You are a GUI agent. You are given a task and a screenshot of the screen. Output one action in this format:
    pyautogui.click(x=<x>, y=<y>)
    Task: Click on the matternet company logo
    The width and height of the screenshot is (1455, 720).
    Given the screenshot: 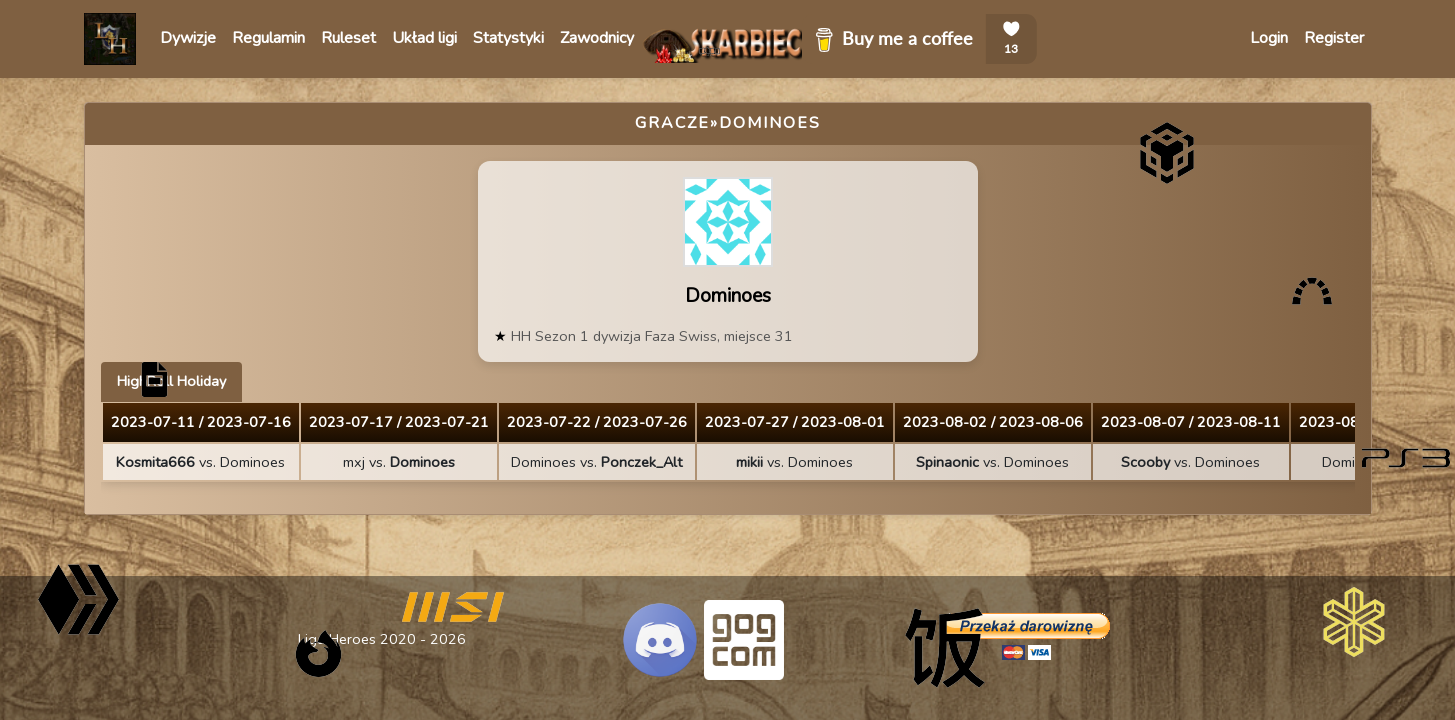 What is the action you would take?
    pyautogui.click(x=1354, y=622)
    